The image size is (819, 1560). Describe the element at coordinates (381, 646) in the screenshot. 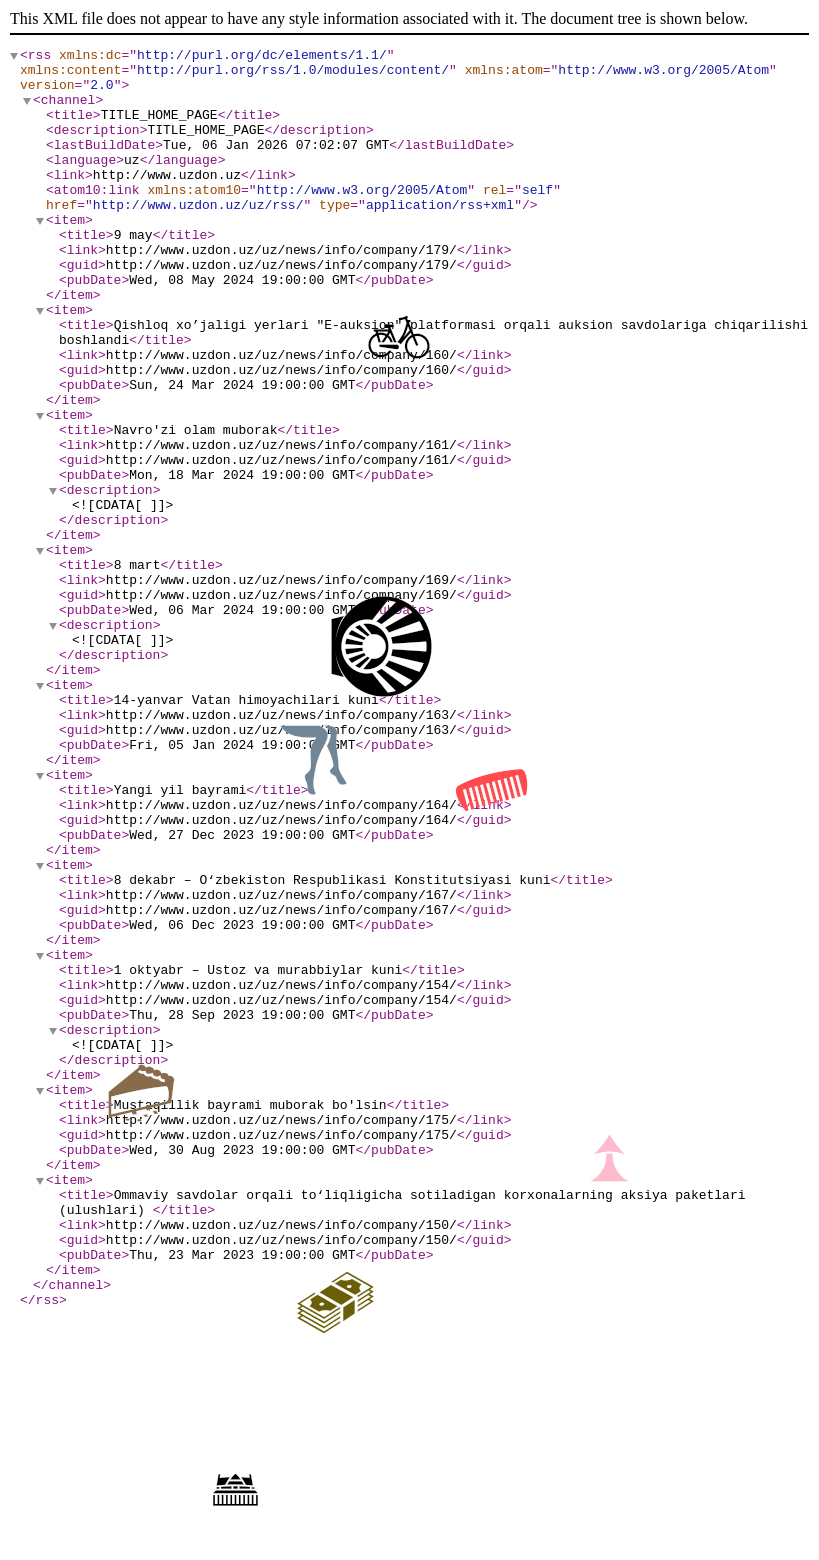

I see `toggle flashlight on/off` at that location.